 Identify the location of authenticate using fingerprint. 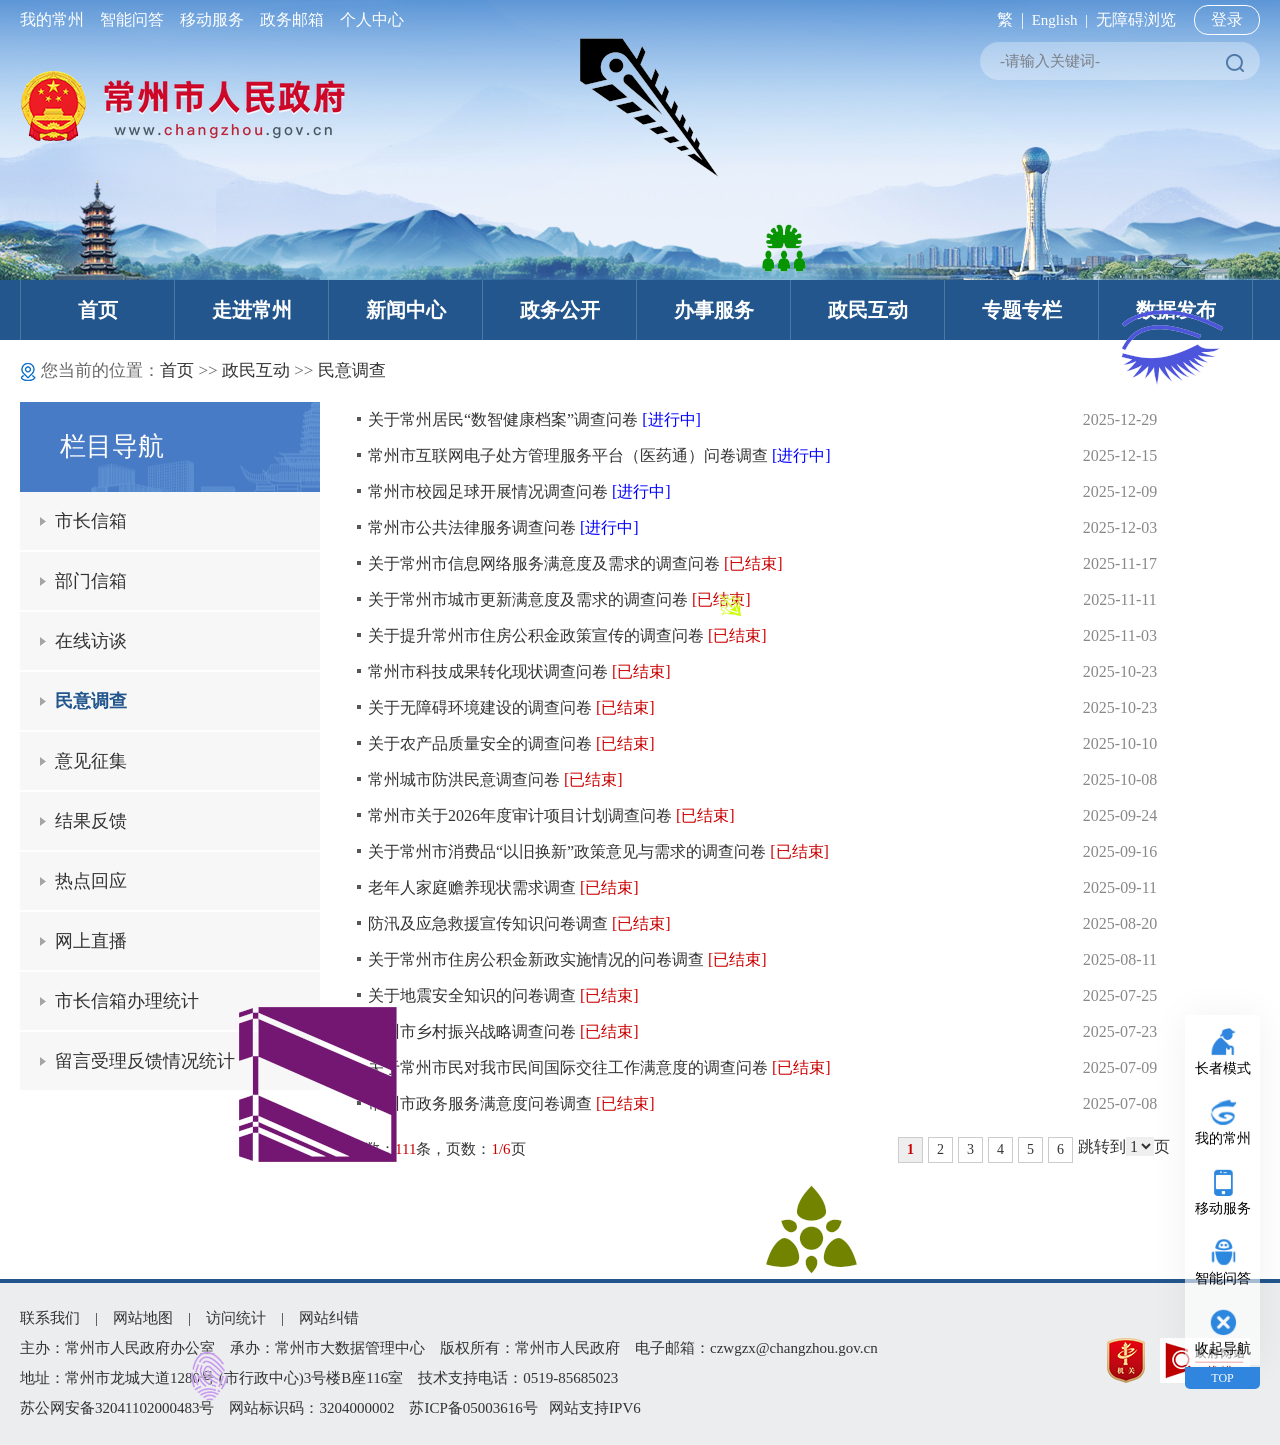
(209, 1376).